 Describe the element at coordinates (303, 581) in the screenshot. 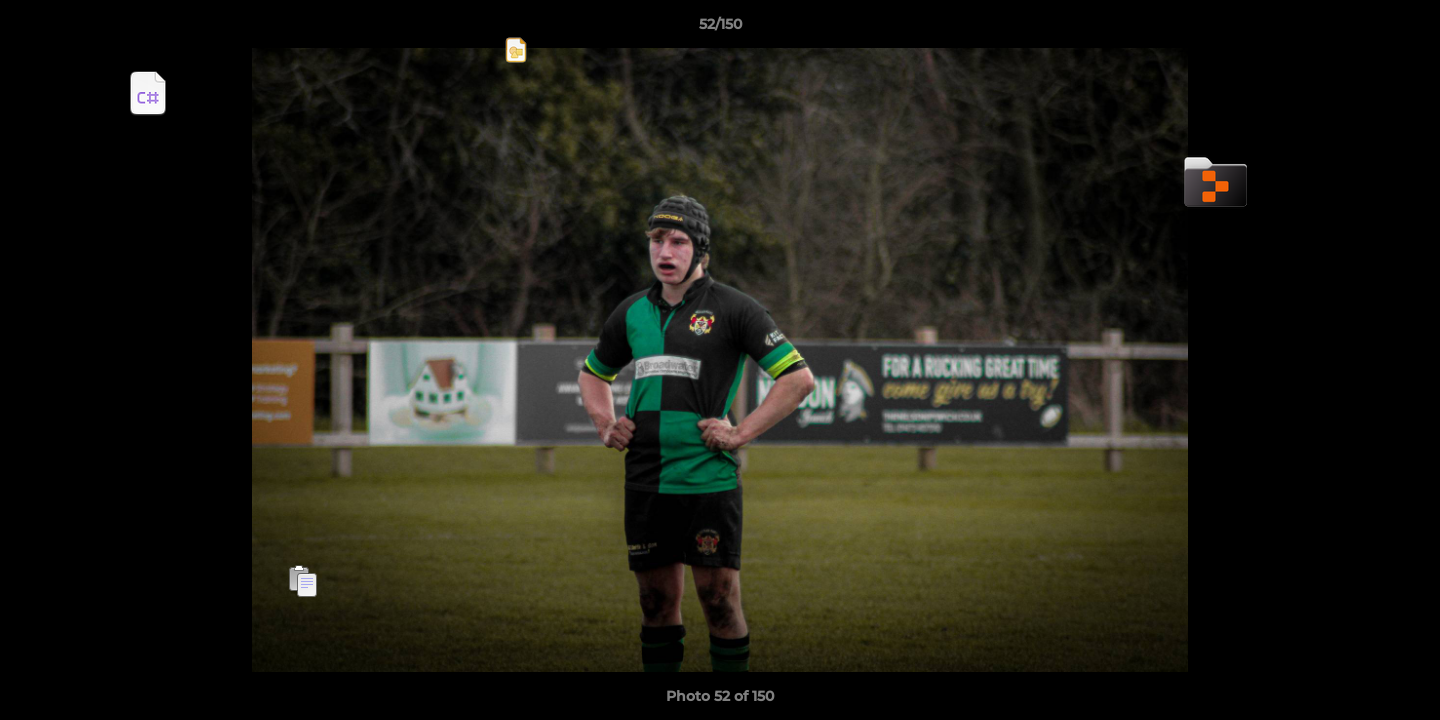

I see `paste copied content from clipboard` at that location.